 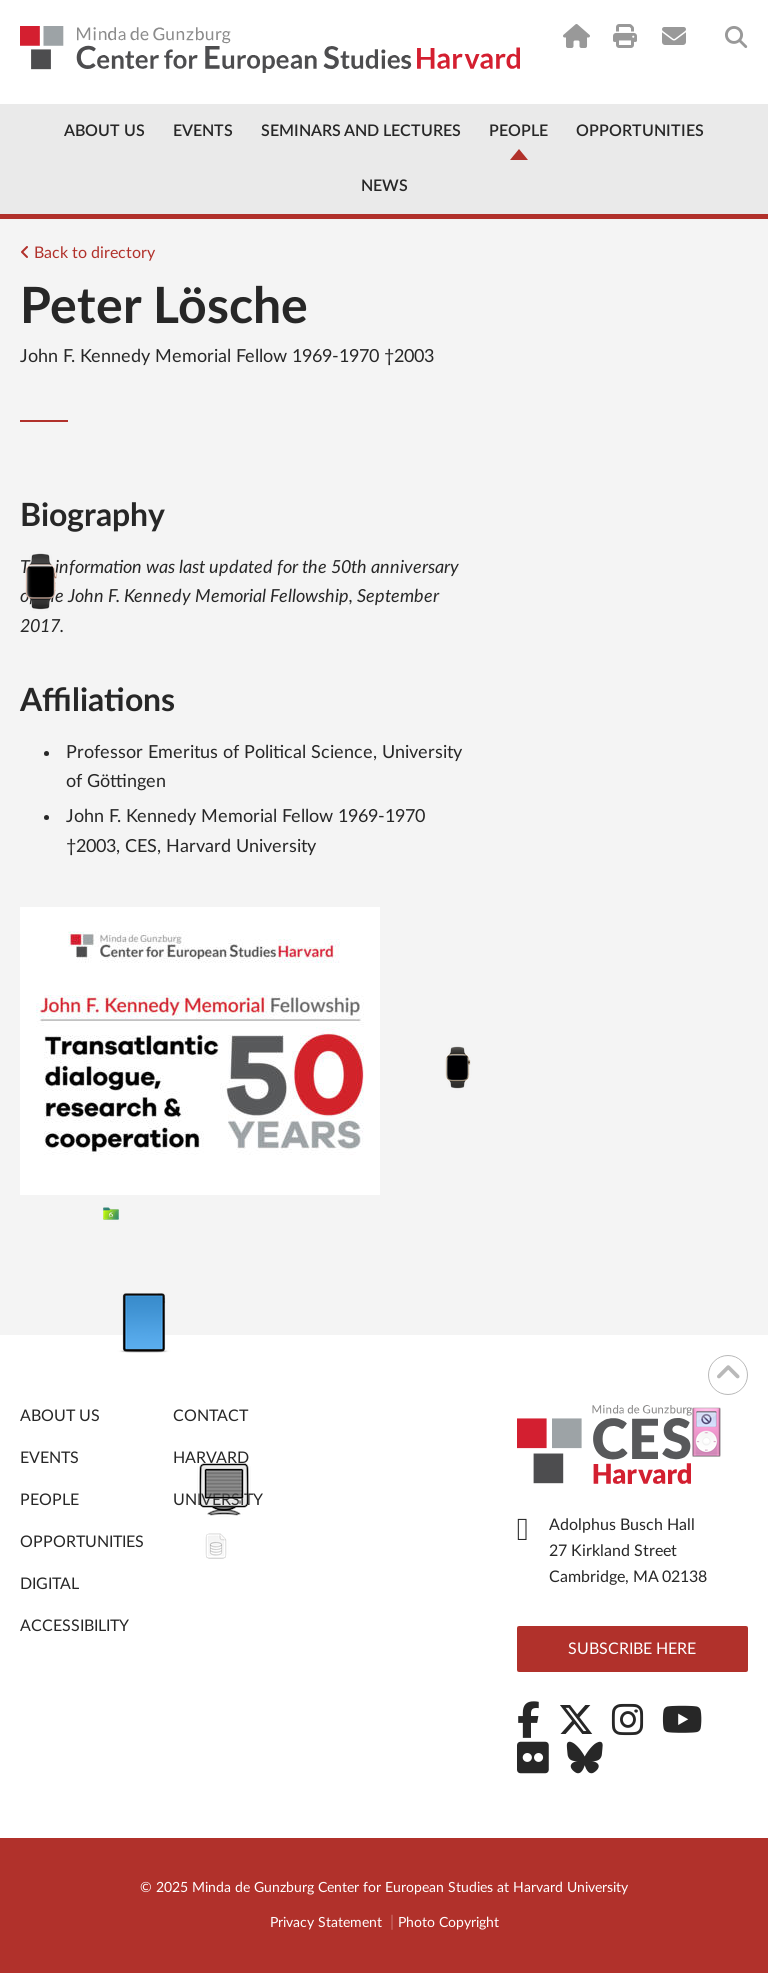 I want to click on iPod mini device in pink color, so click(x=706, y=1432).